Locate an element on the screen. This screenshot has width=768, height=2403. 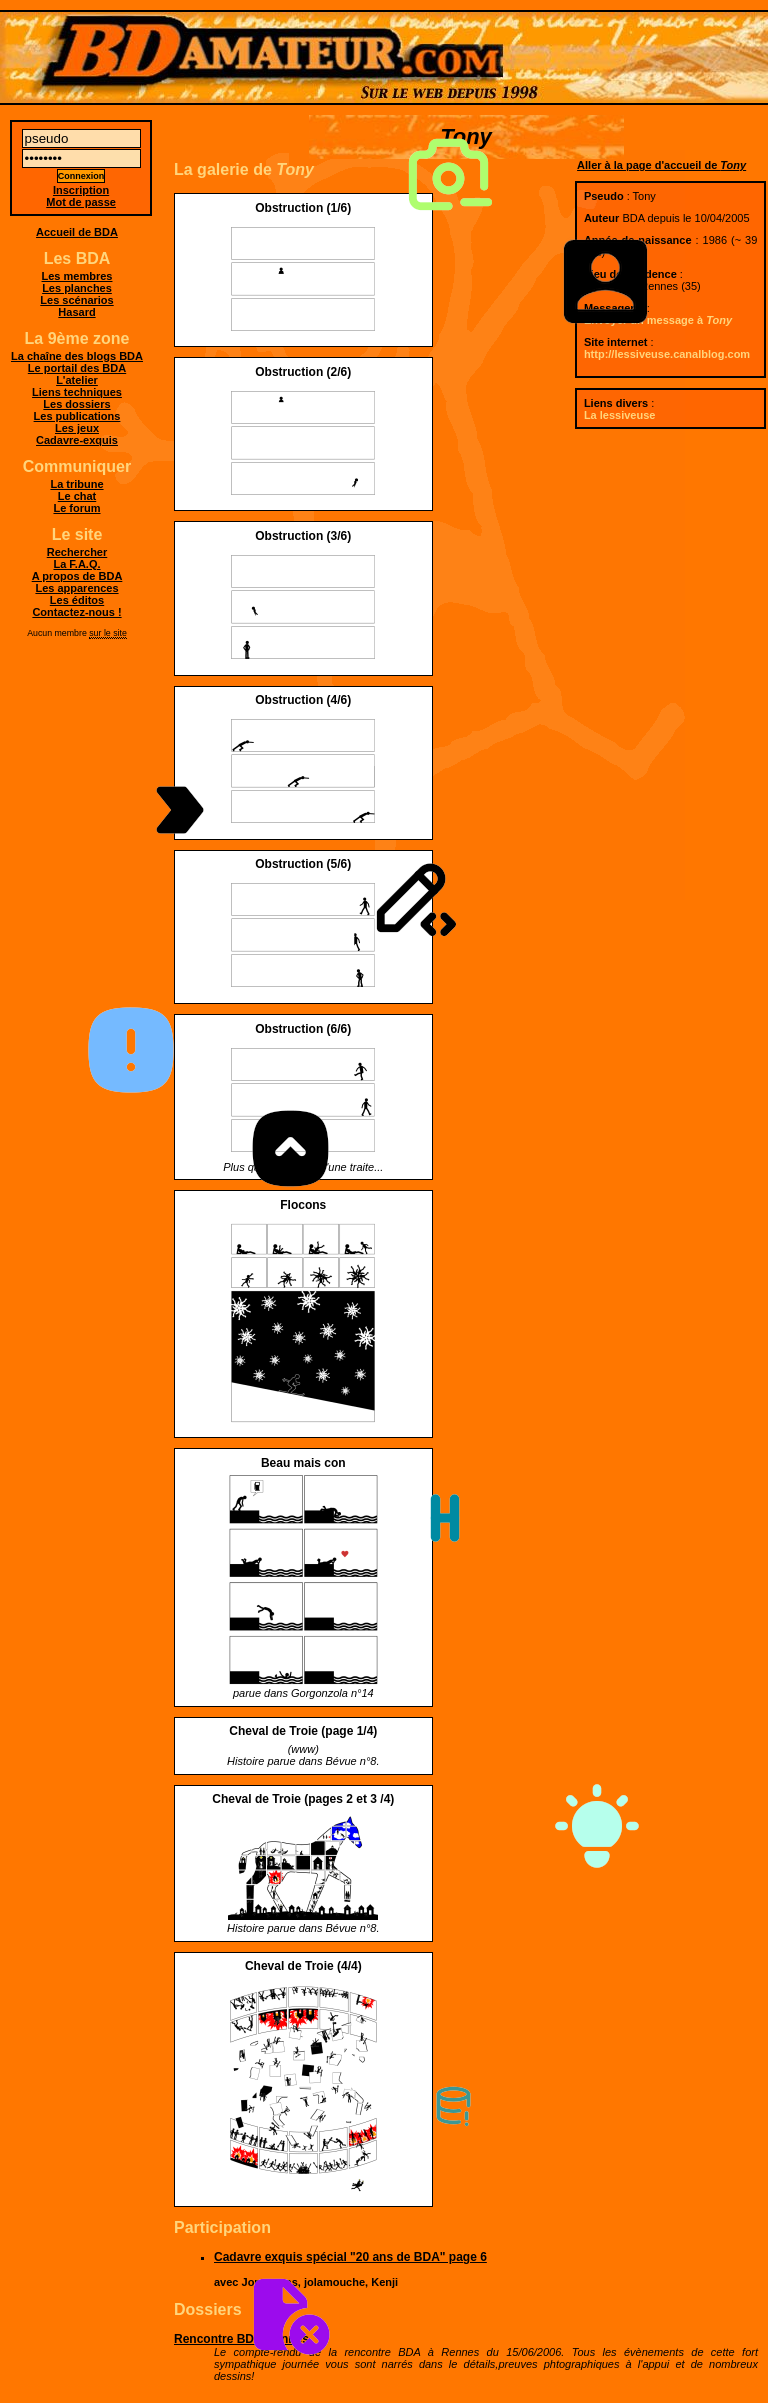
scroll to top of page is located at coordinates (290, 1148).